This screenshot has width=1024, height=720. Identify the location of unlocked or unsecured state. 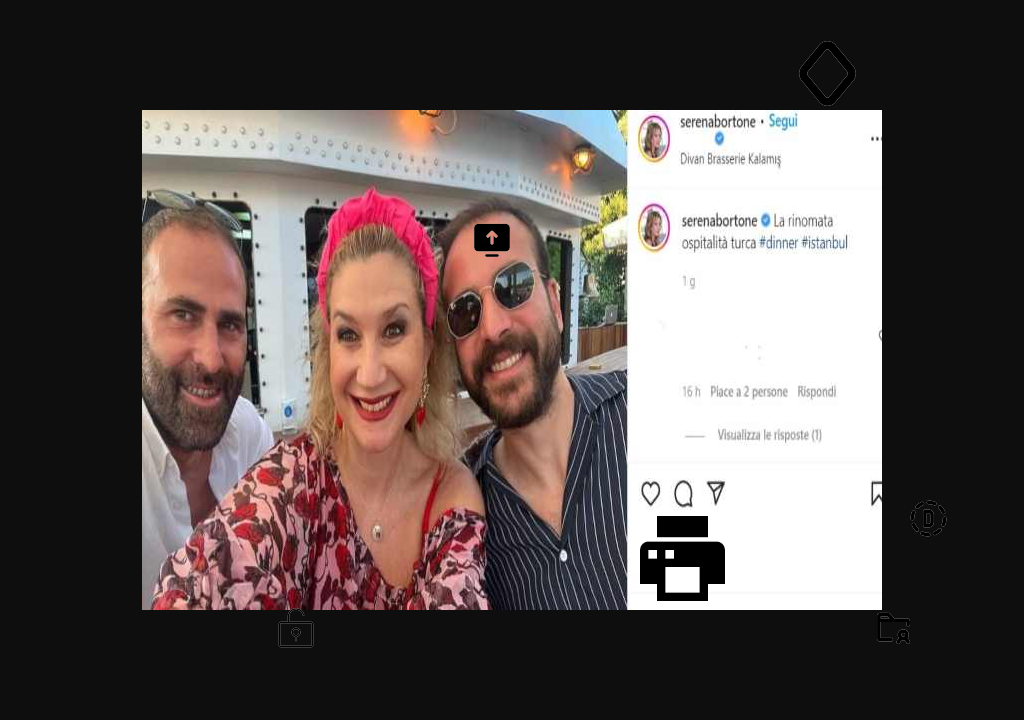
(296, 630).